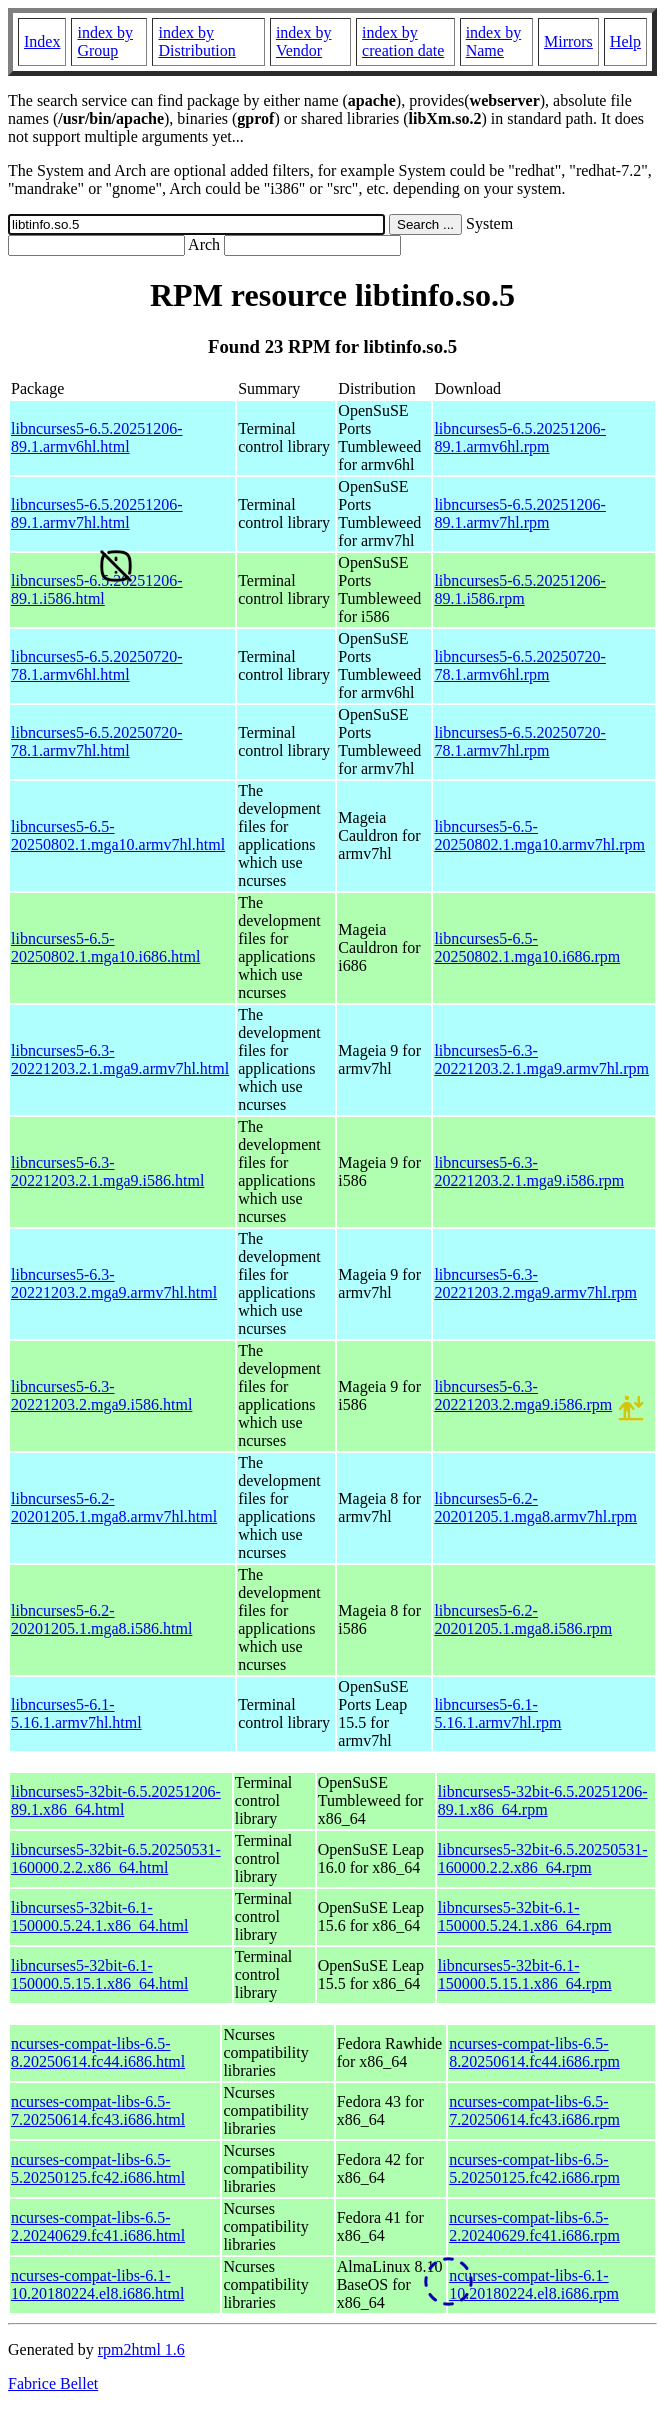 This screenshot has height=2409, width=665. Describe the element at coordinates (448, 2281) in the screenshot. I see `create a new draft issue` at that location.